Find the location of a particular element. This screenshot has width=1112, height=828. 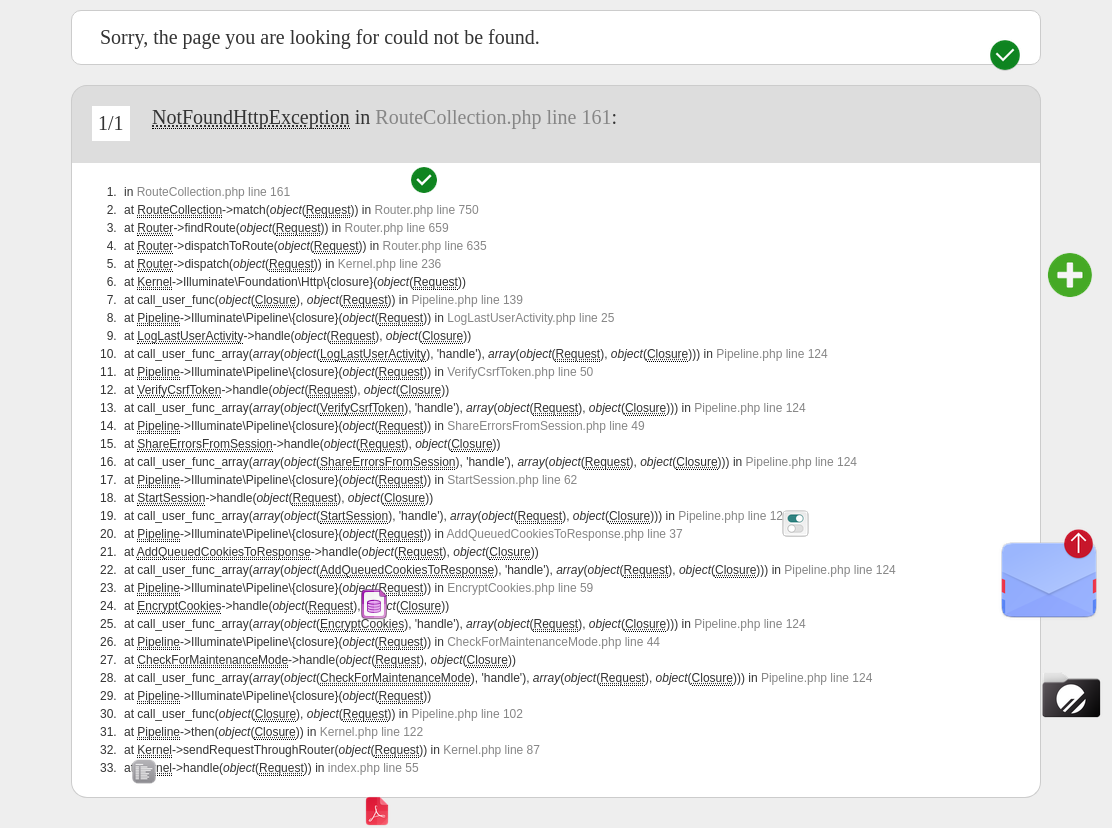

send an email or message is located at coordinates (1049, 580).